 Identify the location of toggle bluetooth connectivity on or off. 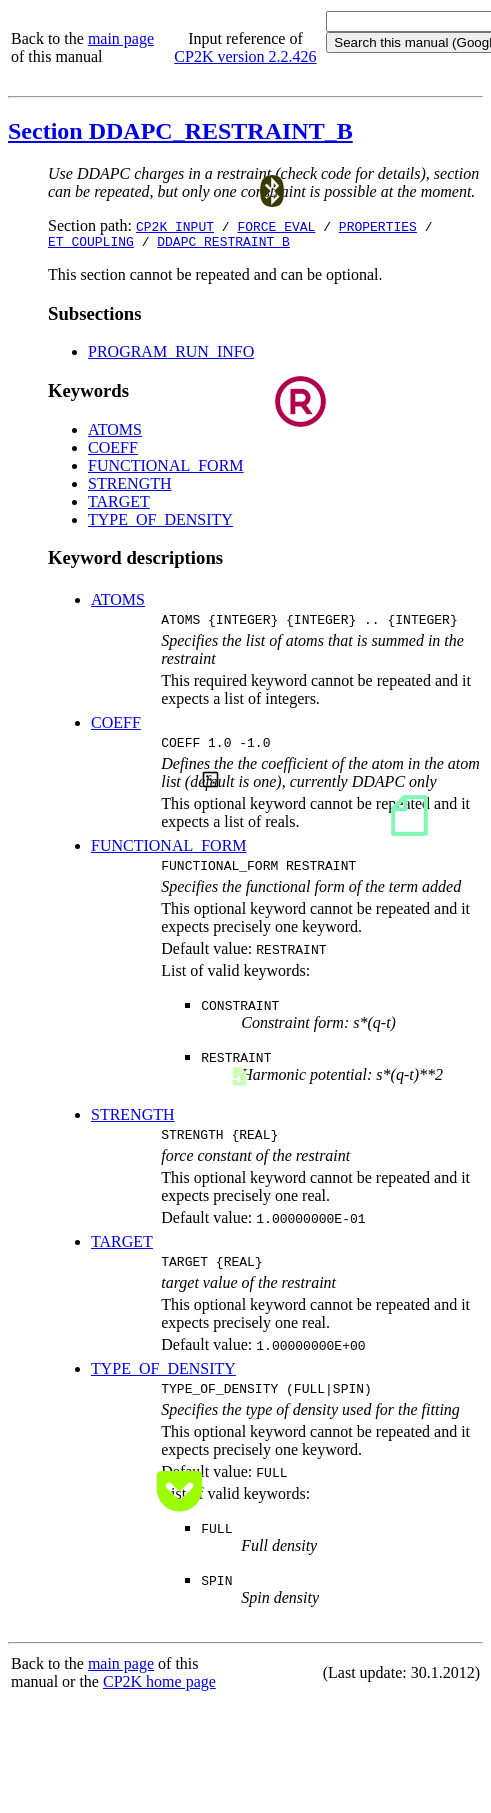
(272, 191).